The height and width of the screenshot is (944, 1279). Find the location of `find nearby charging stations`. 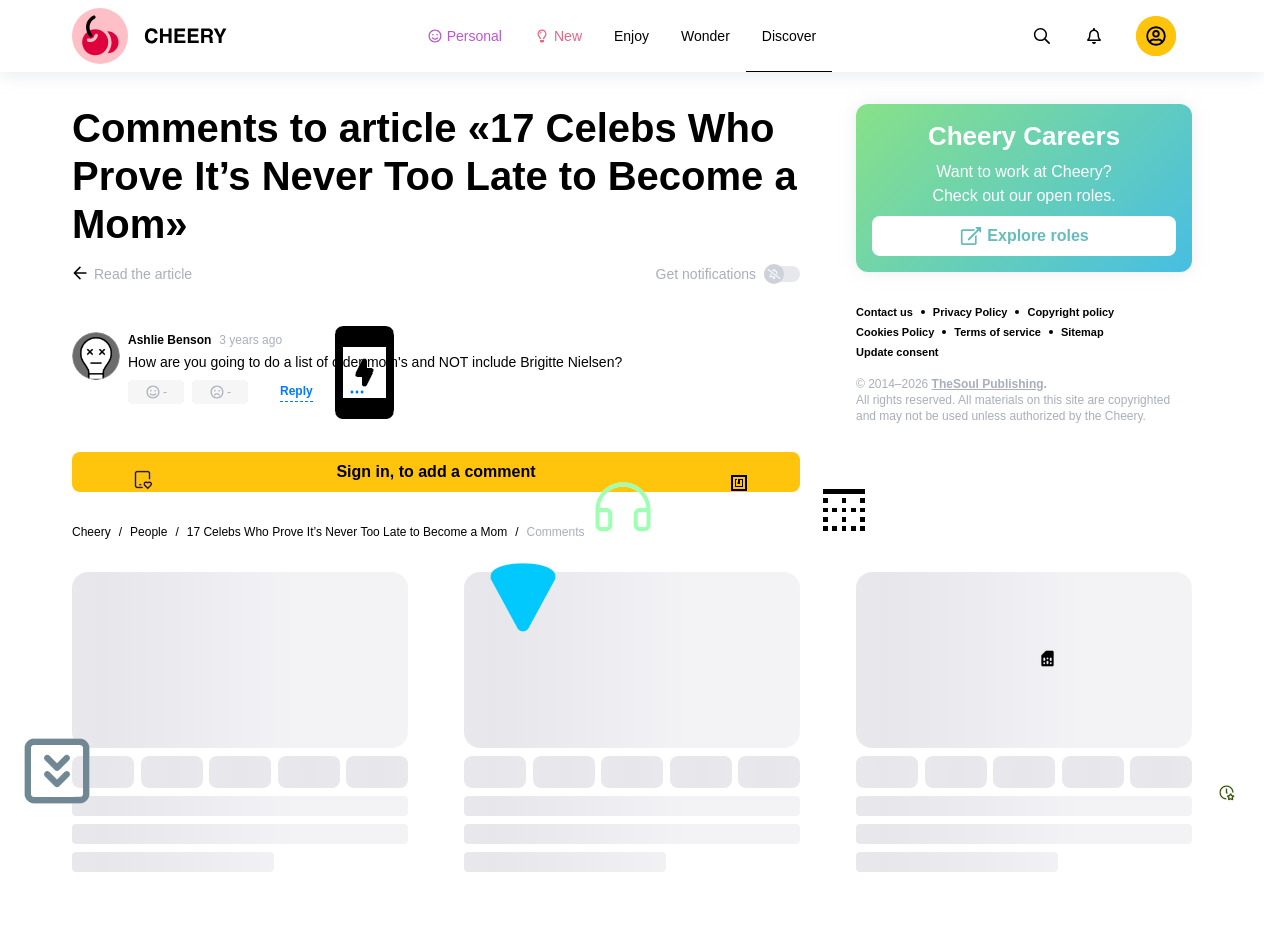

find nearby charging stations is located at coordinates (364, 372).